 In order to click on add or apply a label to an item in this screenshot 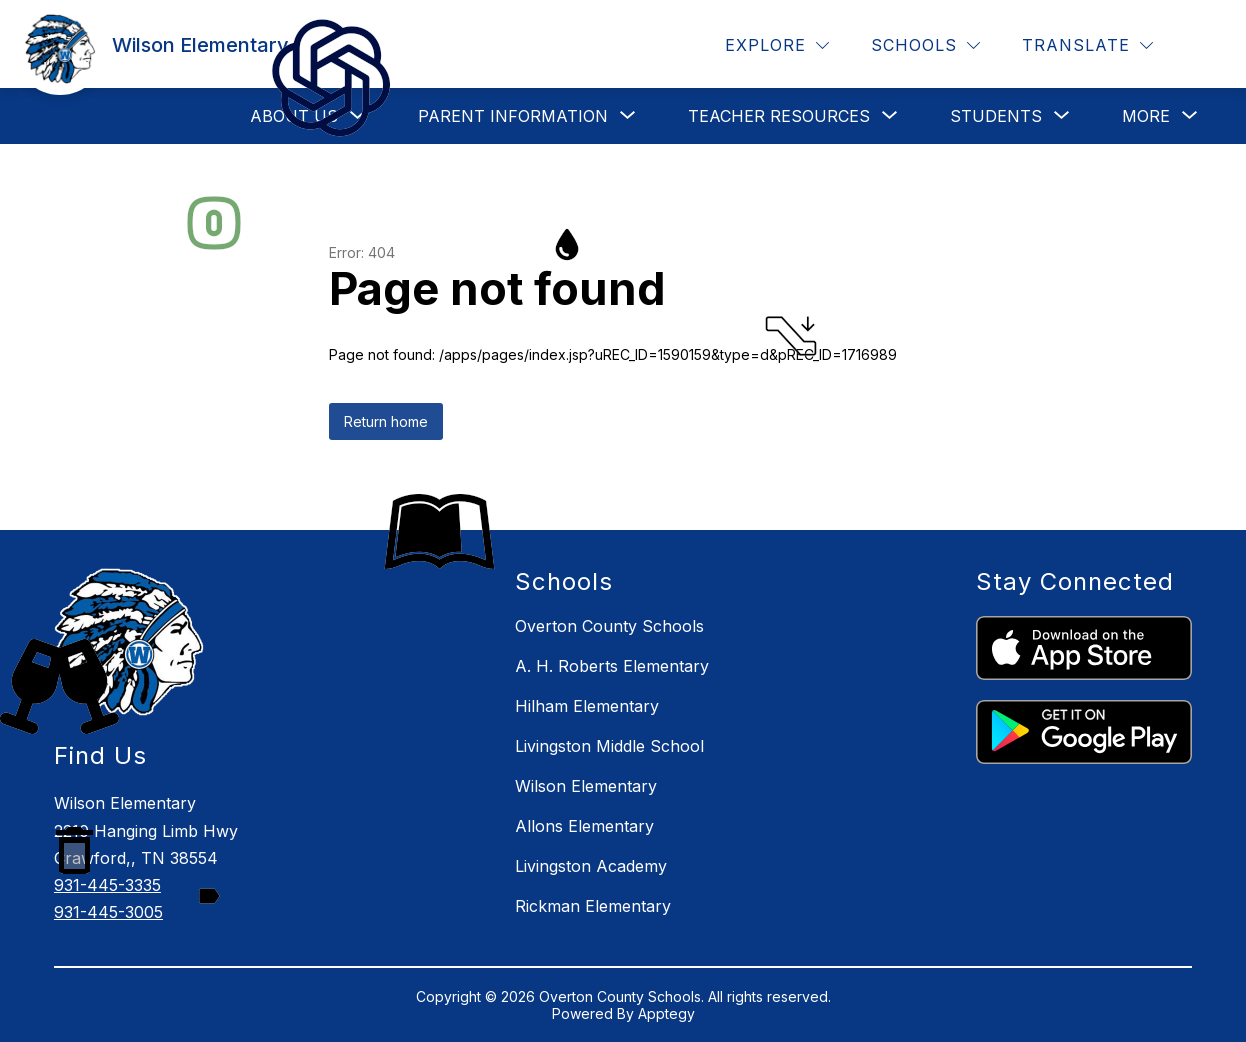, I will do `click(209, 896)`.